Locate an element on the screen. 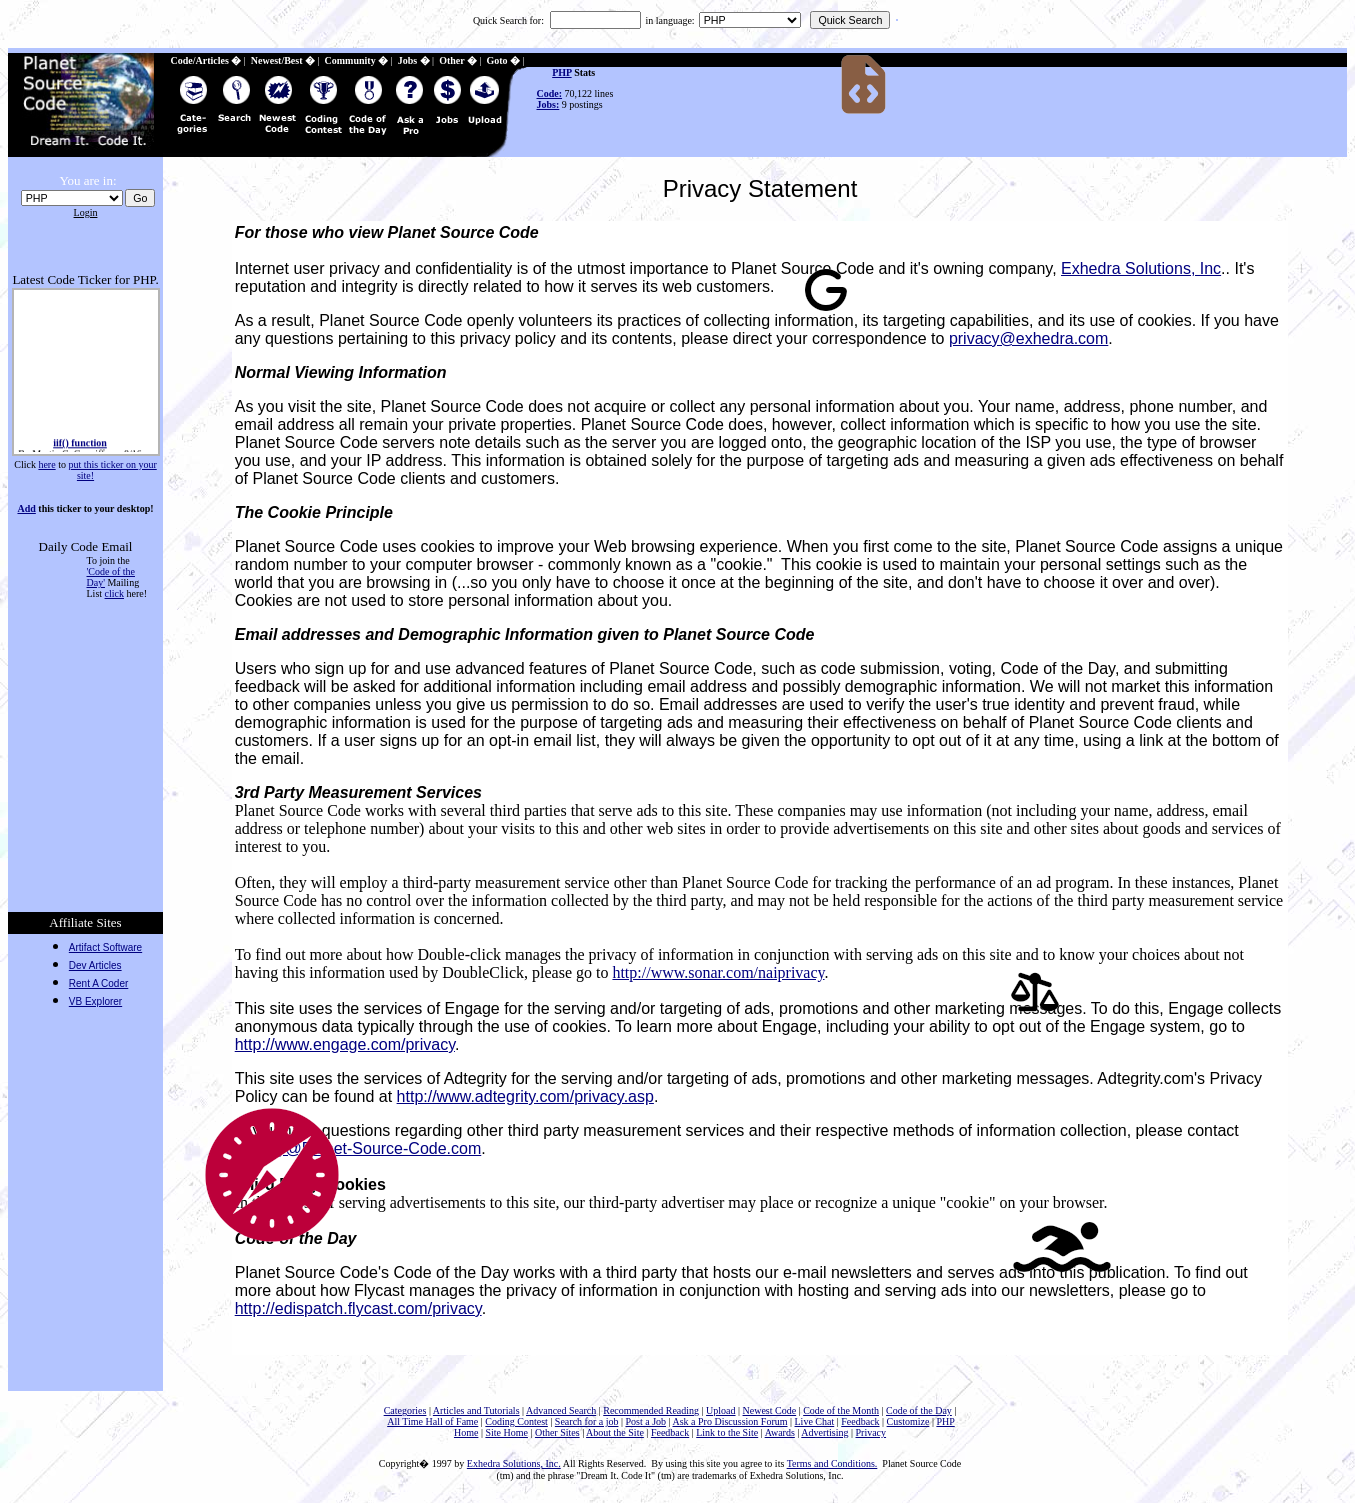  view source code file is located at coordinates (863, 84).